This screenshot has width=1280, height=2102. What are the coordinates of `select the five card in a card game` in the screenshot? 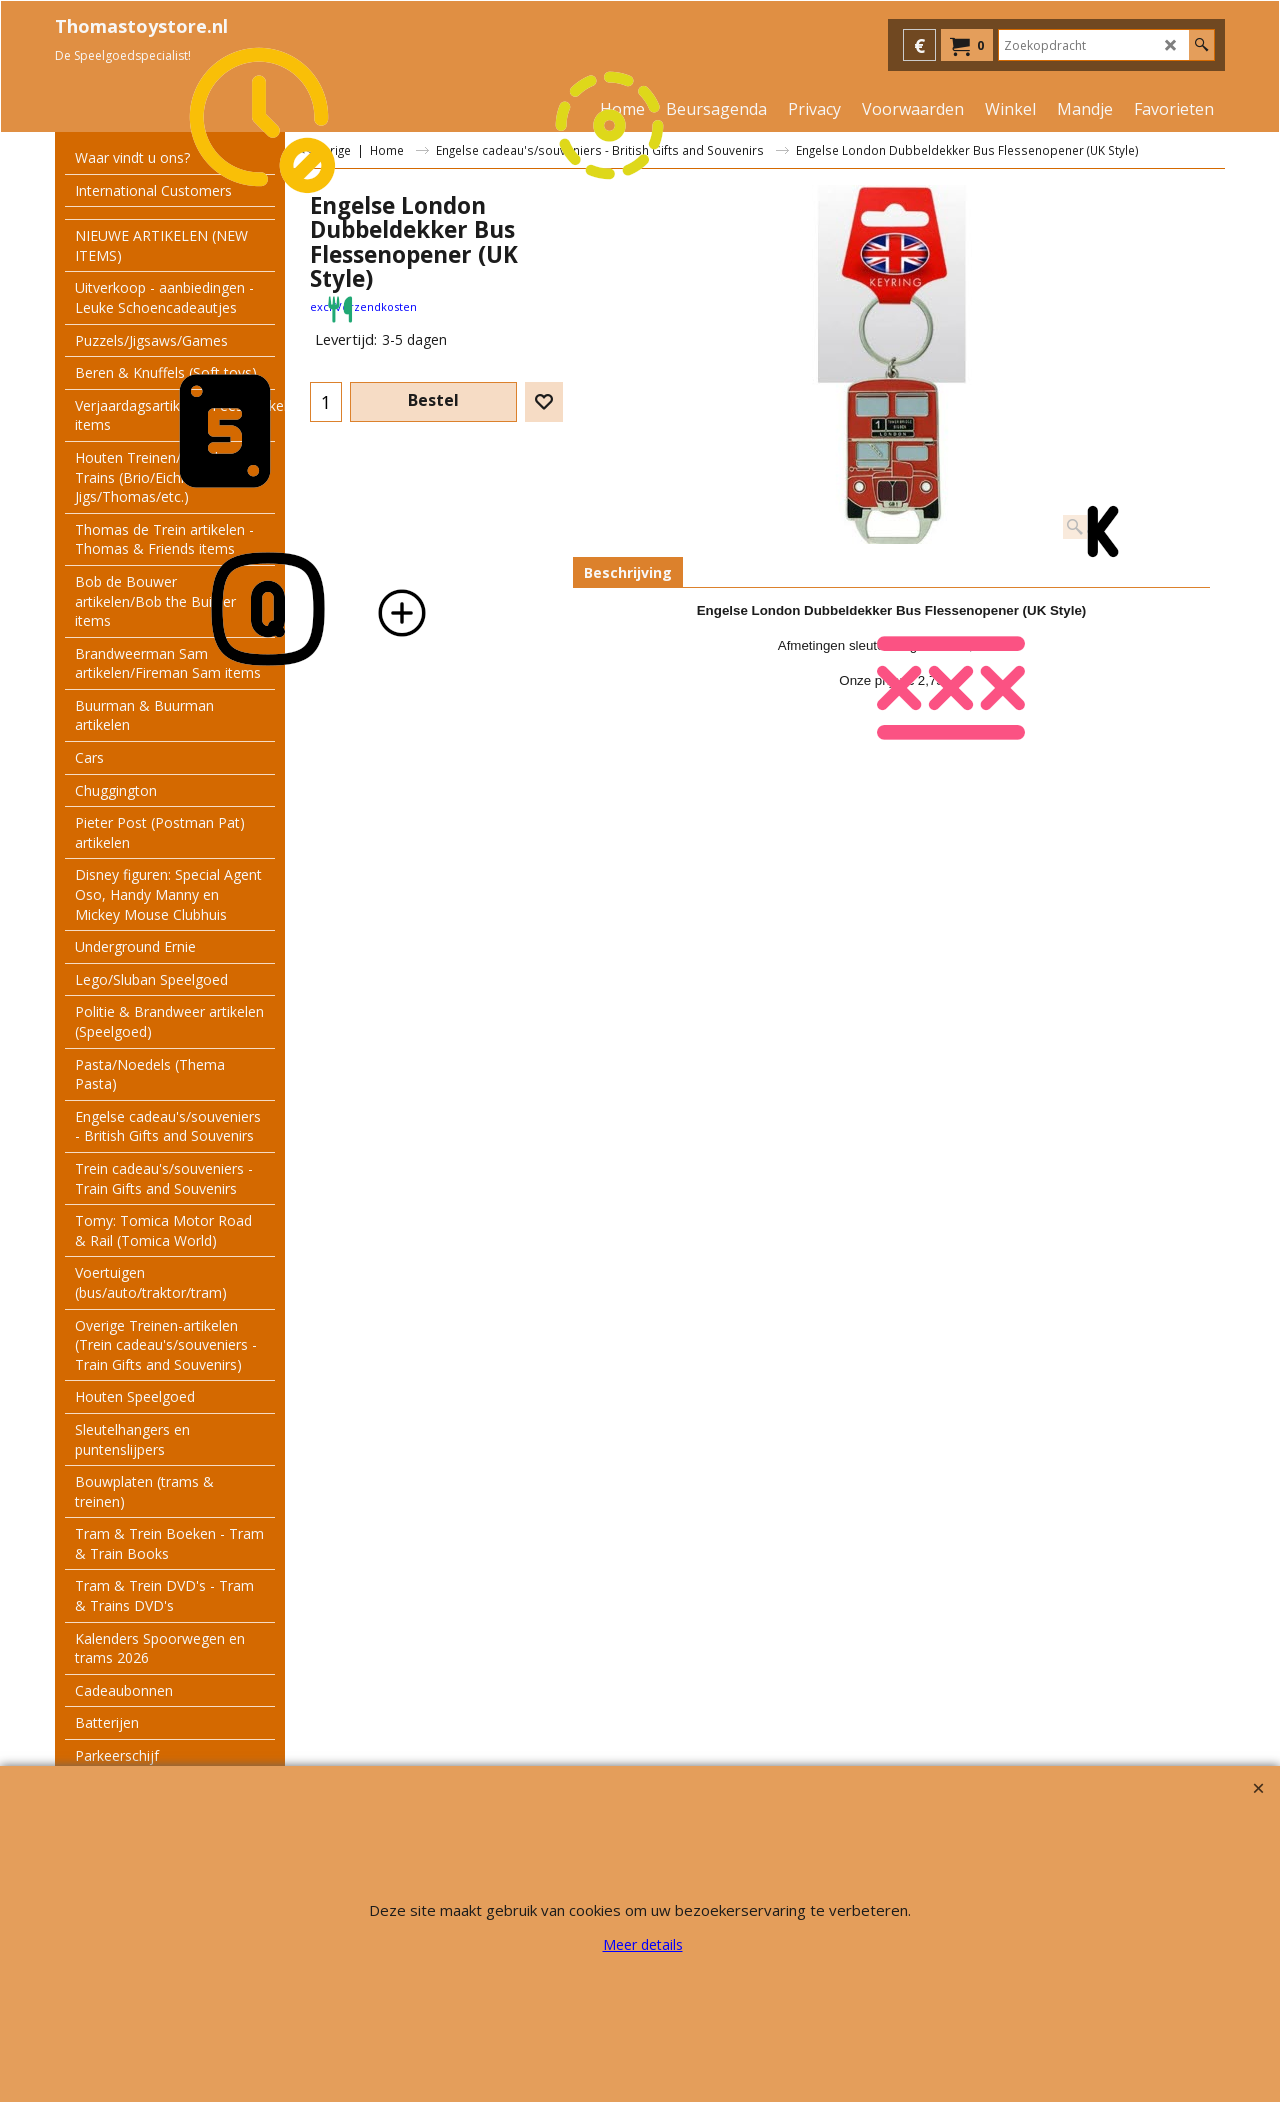 It's located at (225, 431).